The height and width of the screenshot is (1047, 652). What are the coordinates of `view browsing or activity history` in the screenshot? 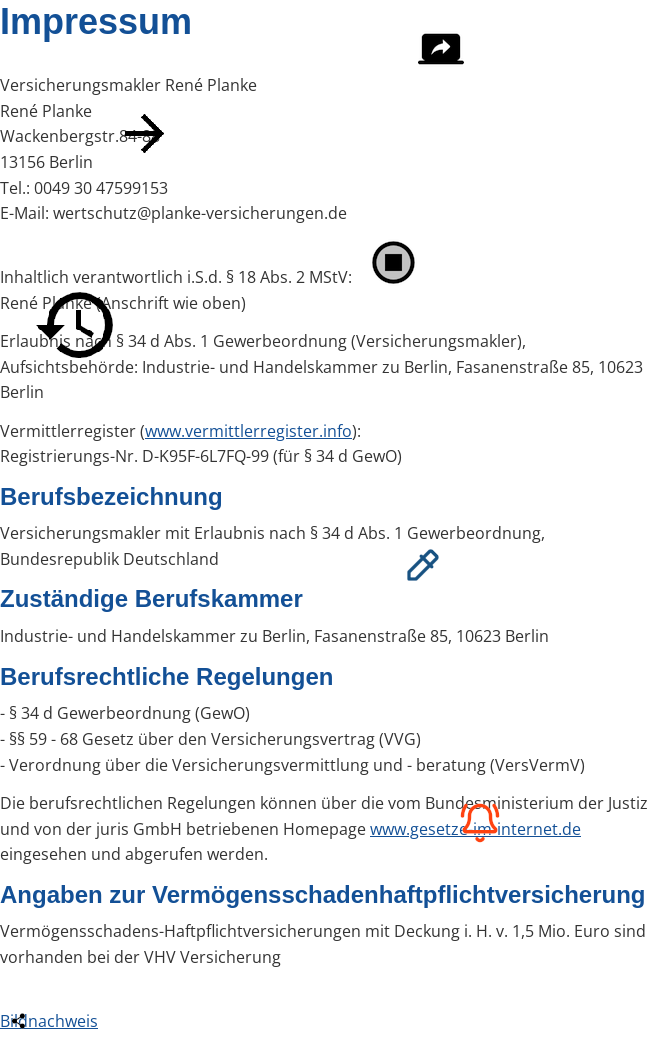 It's located at (76, 325).